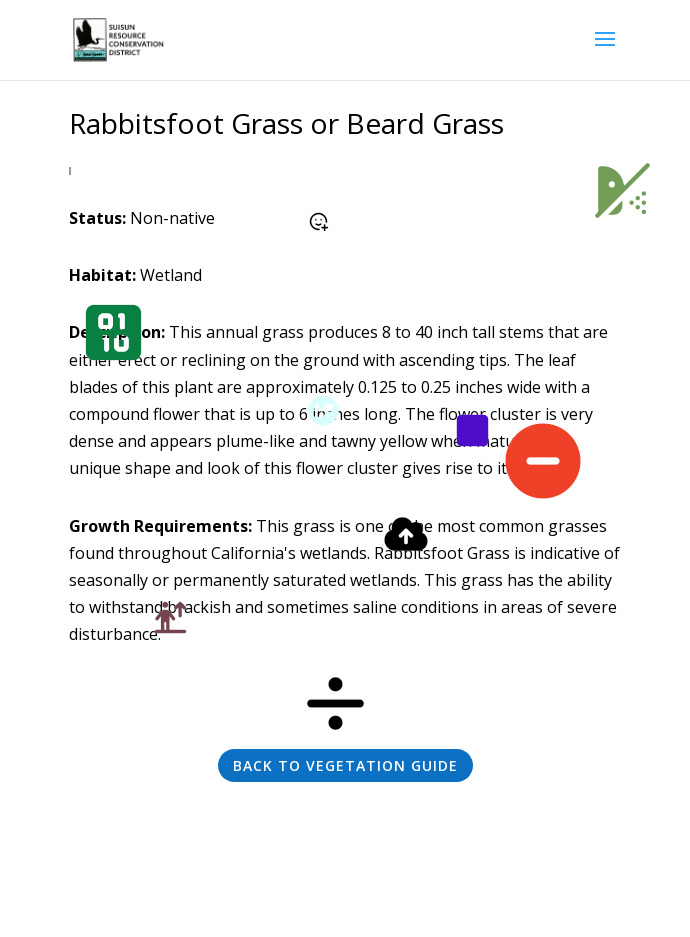 The height and width of the screenshot is (937, 690). Describe the element at coordinates (543, 461) in the screenshot. I see `remove an item from a list` at that location.